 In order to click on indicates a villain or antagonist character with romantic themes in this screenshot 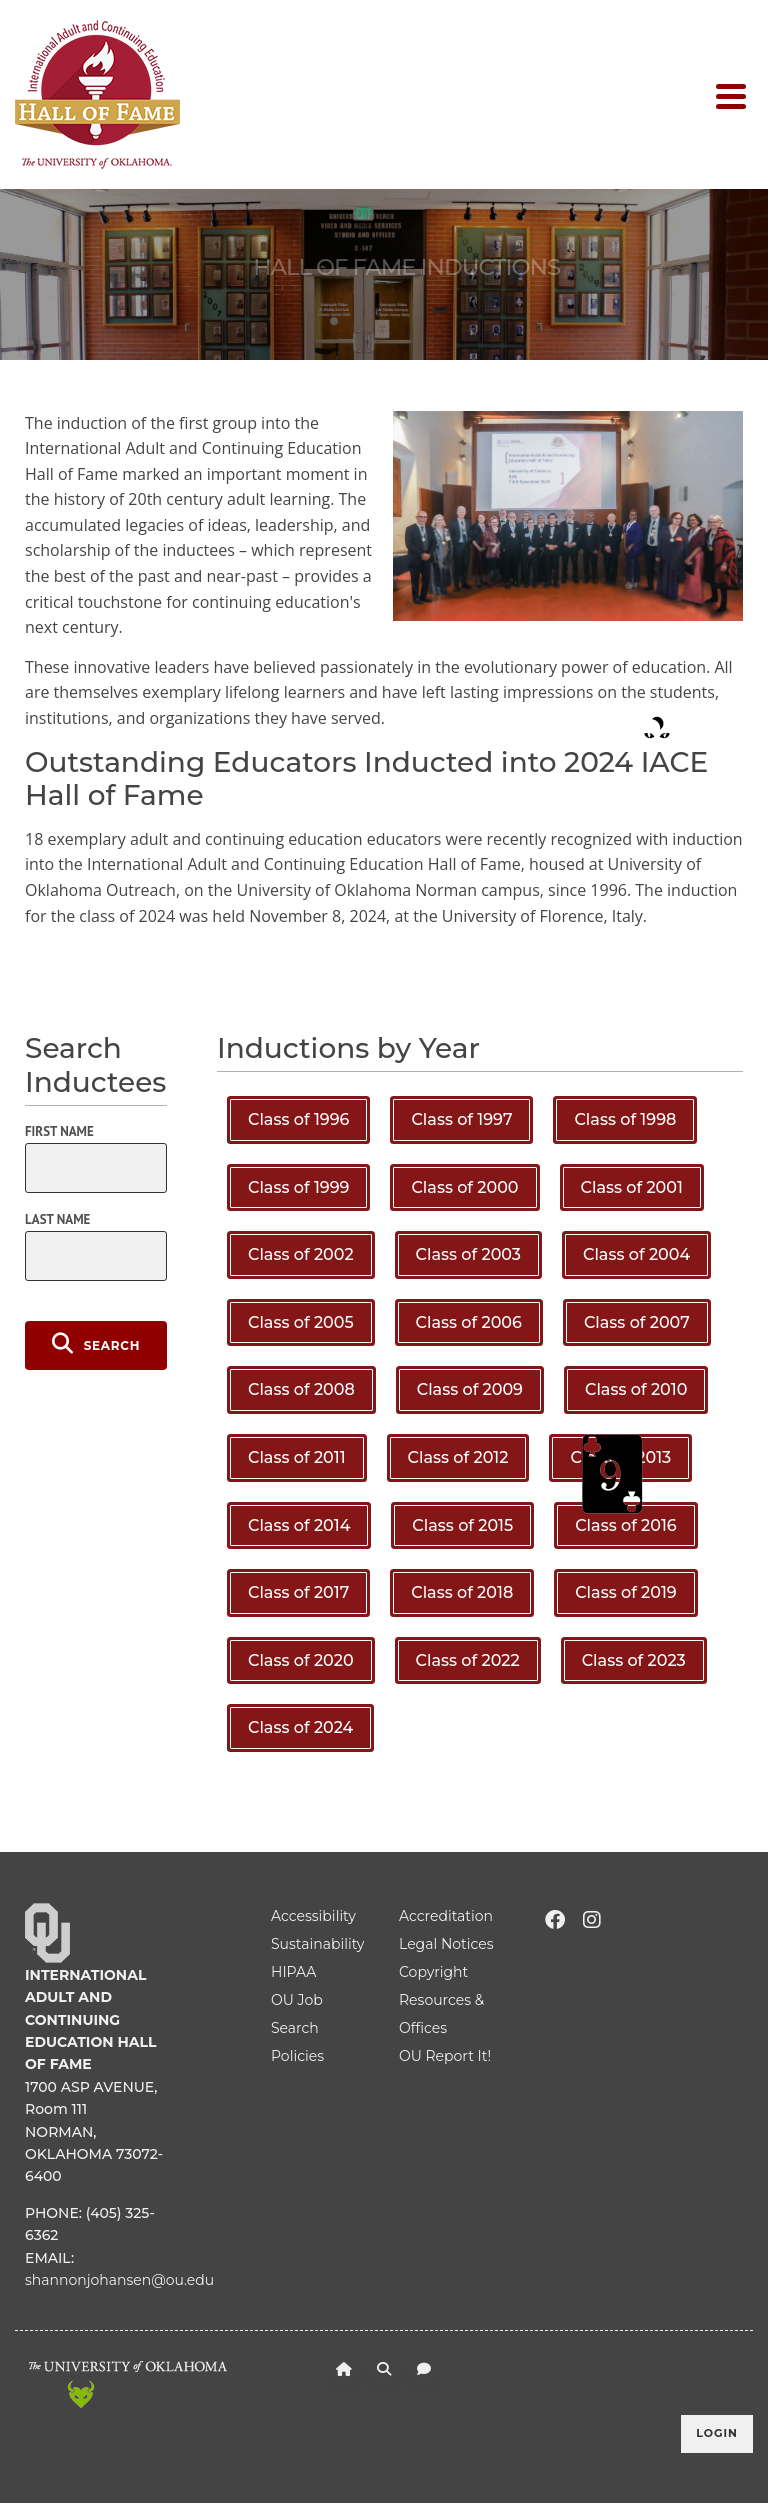, I will do `click(81, 2394)`.